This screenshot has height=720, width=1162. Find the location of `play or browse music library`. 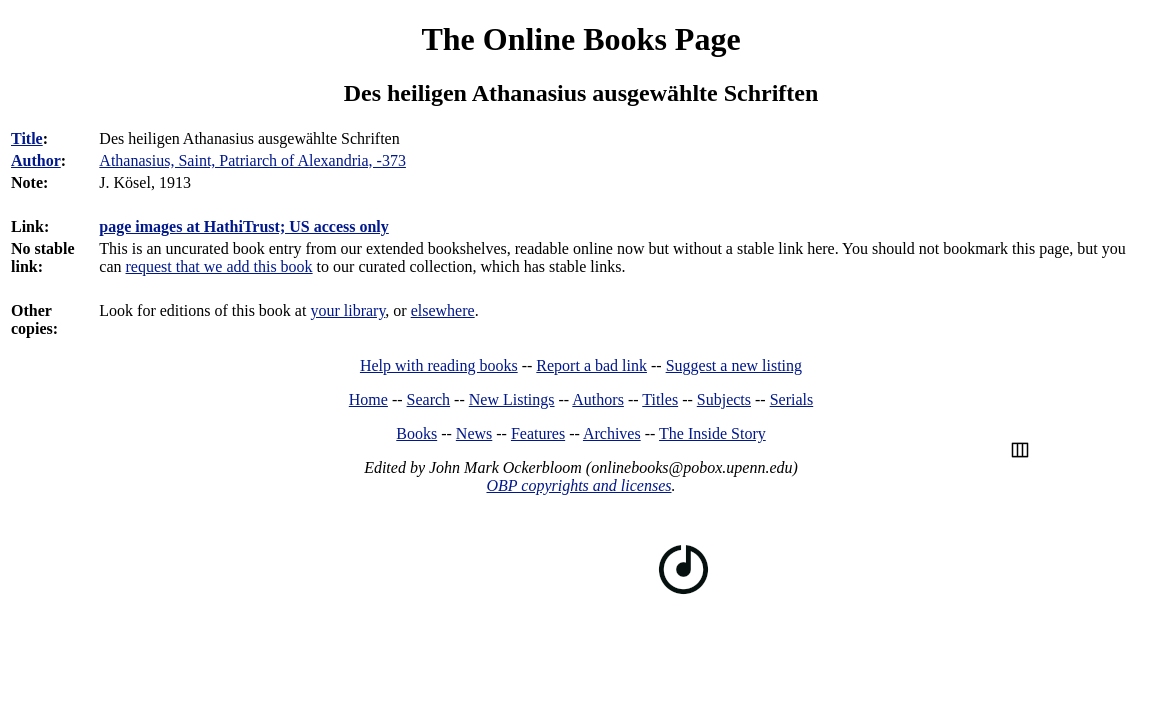

play or browse music library is located at coordinates (683, 569).